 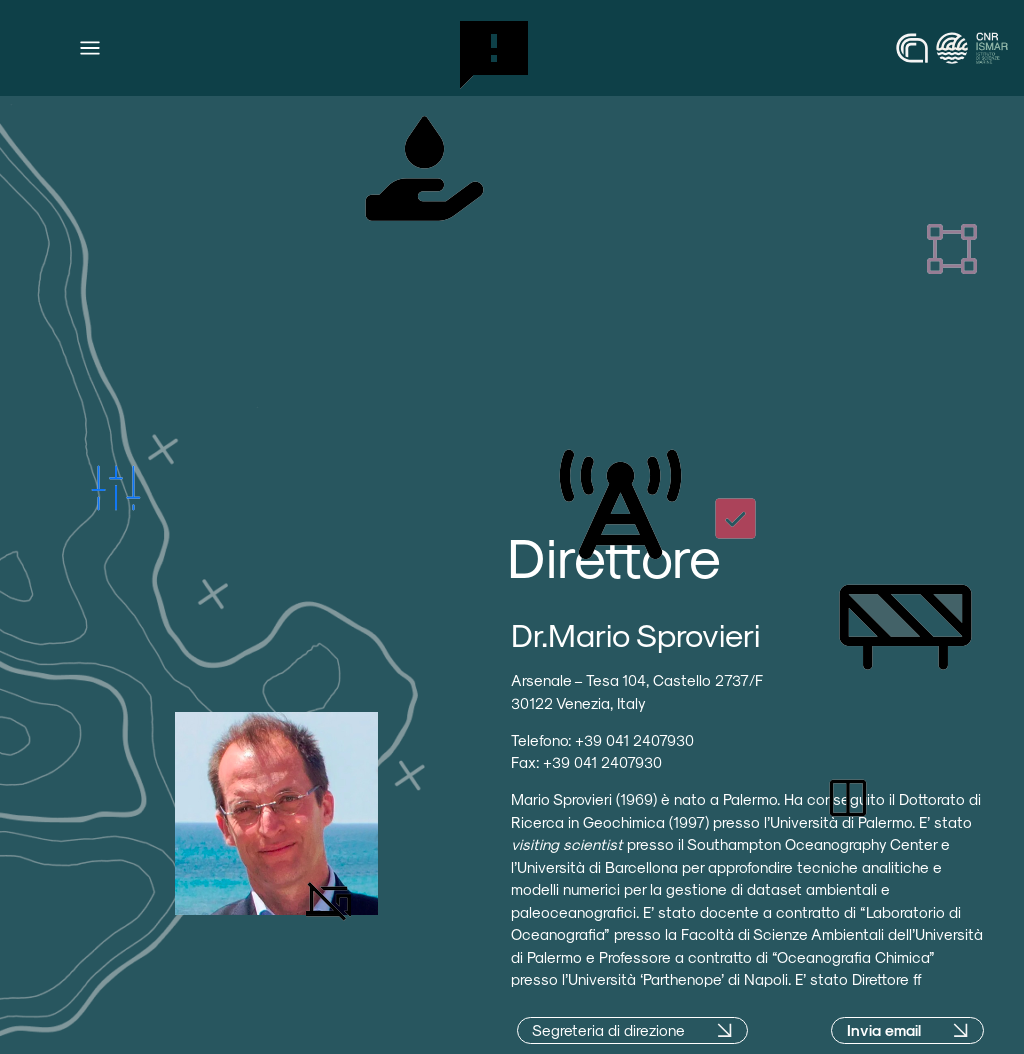 I want to click on indicates cellular network or mobile signal status, so click(x=620, y=503).